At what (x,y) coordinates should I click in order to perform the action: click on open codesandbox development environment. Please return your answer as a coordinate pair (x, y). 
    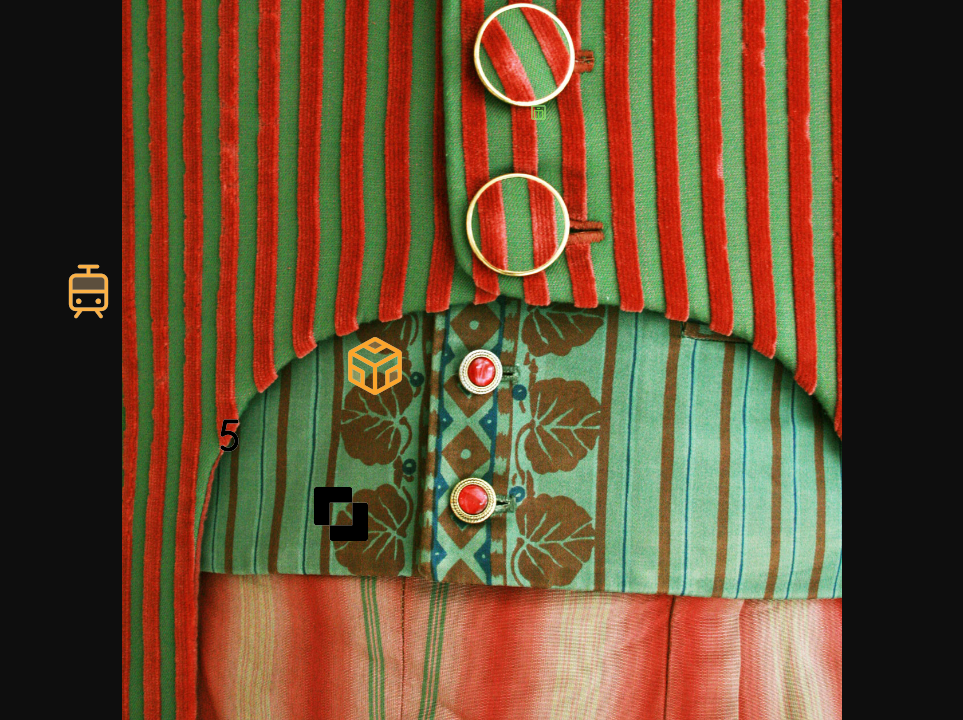
    Looking at the image, I should click on (375, 366).